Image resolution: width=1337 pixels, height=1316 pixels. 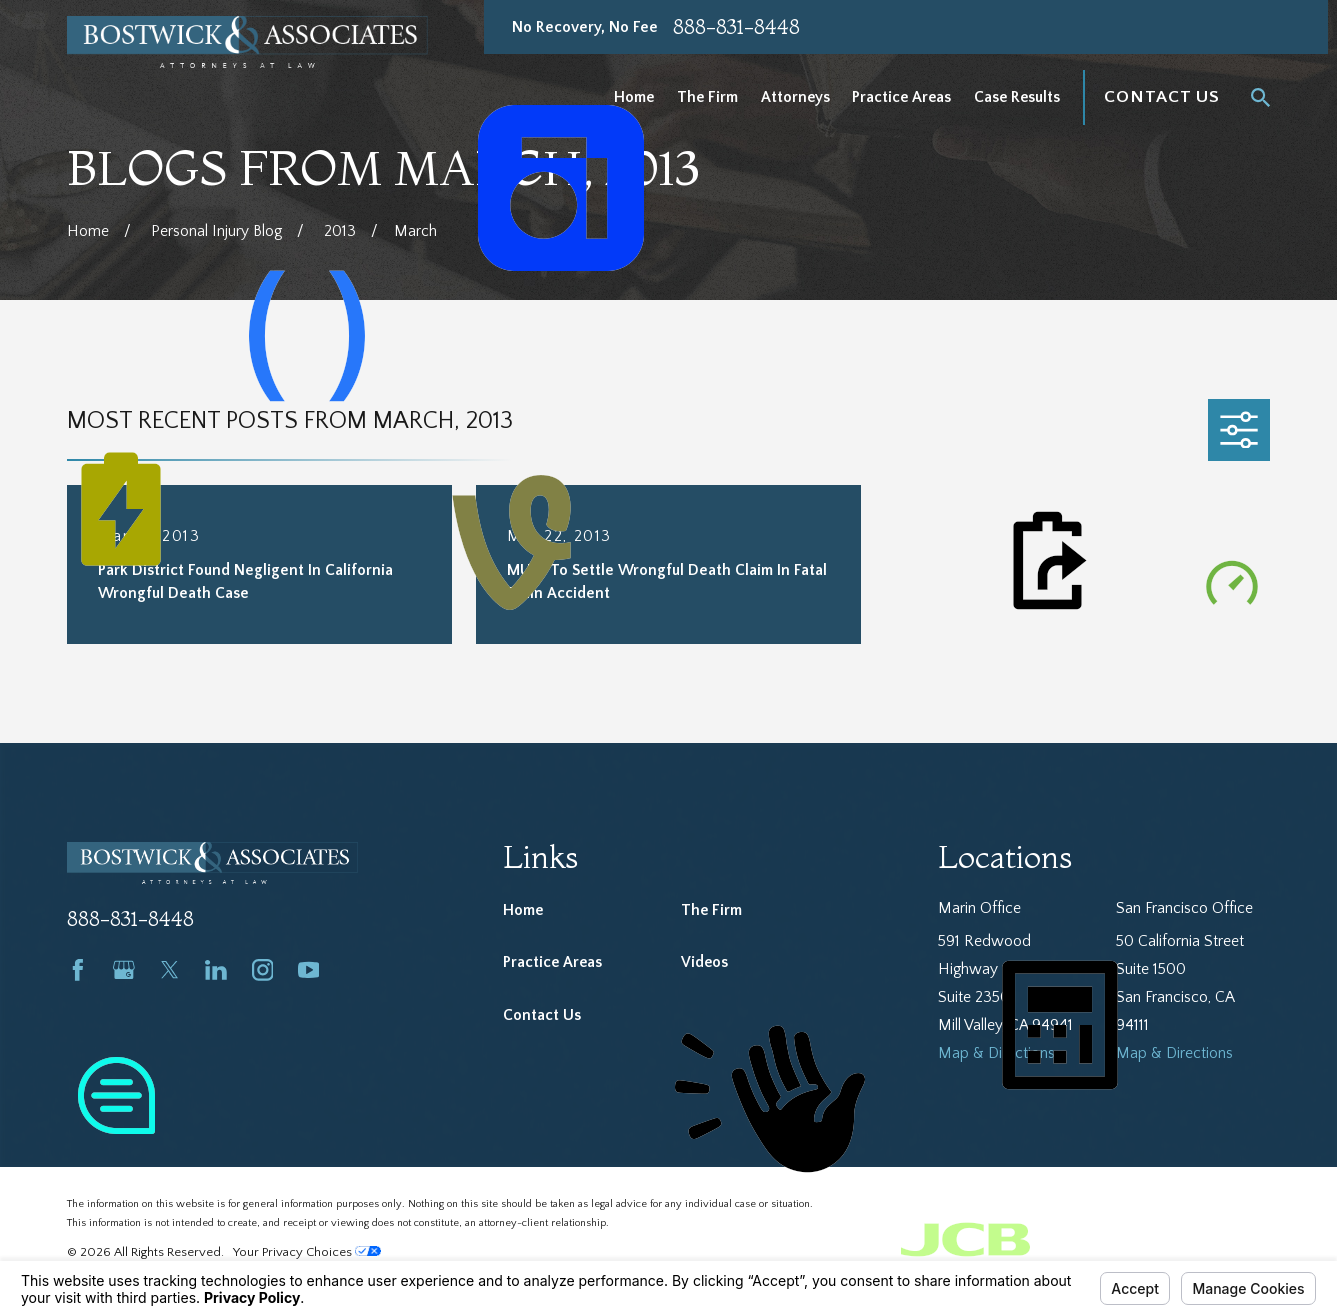 I want to click on battery charging status indicator, so click(x=121, y=509).